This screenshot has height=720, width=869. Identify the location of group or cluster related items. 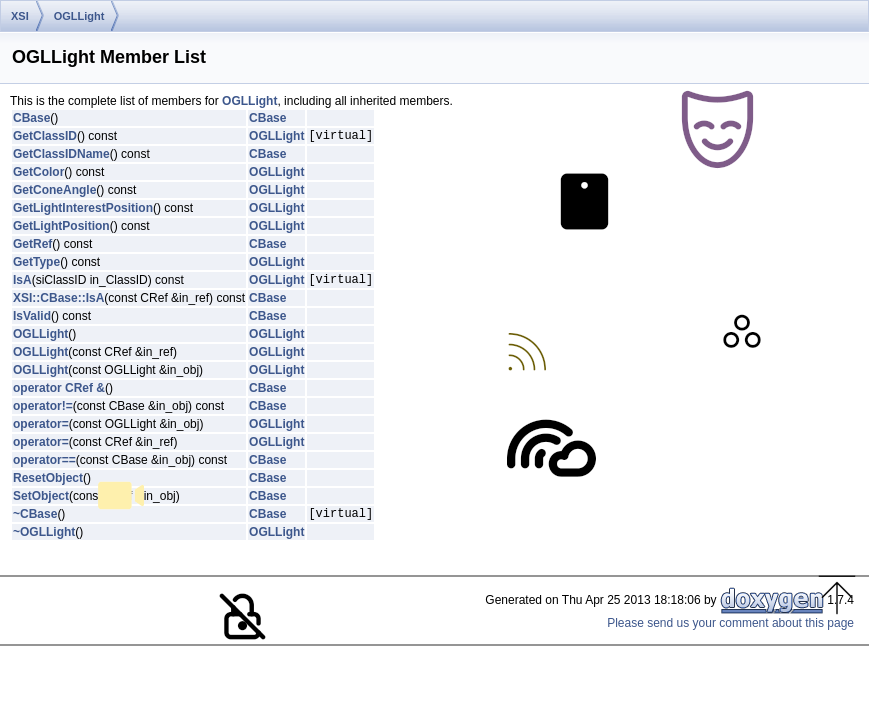
(742, 332).